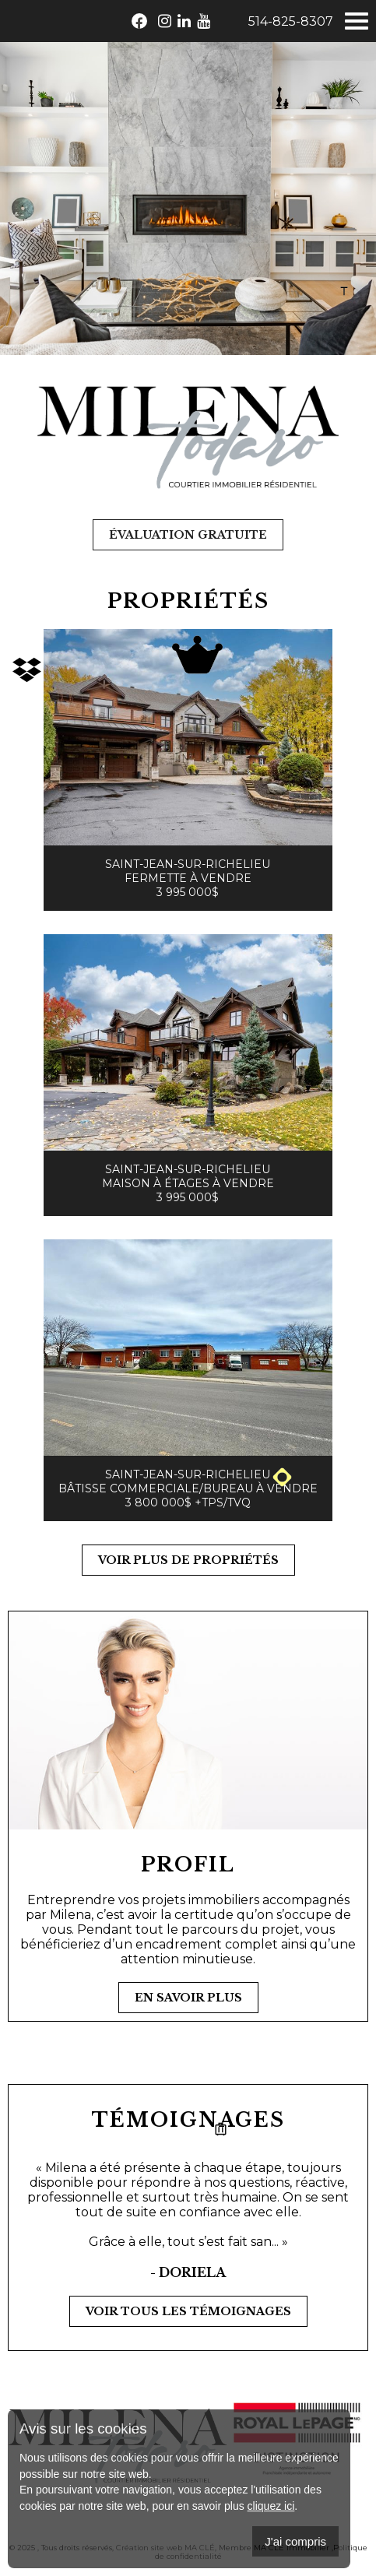 This screenshot has width=376, height=2576. Describe the element at coordinates (282, 1477) in the screenshot. I see `cloudsmith logo` at that location.